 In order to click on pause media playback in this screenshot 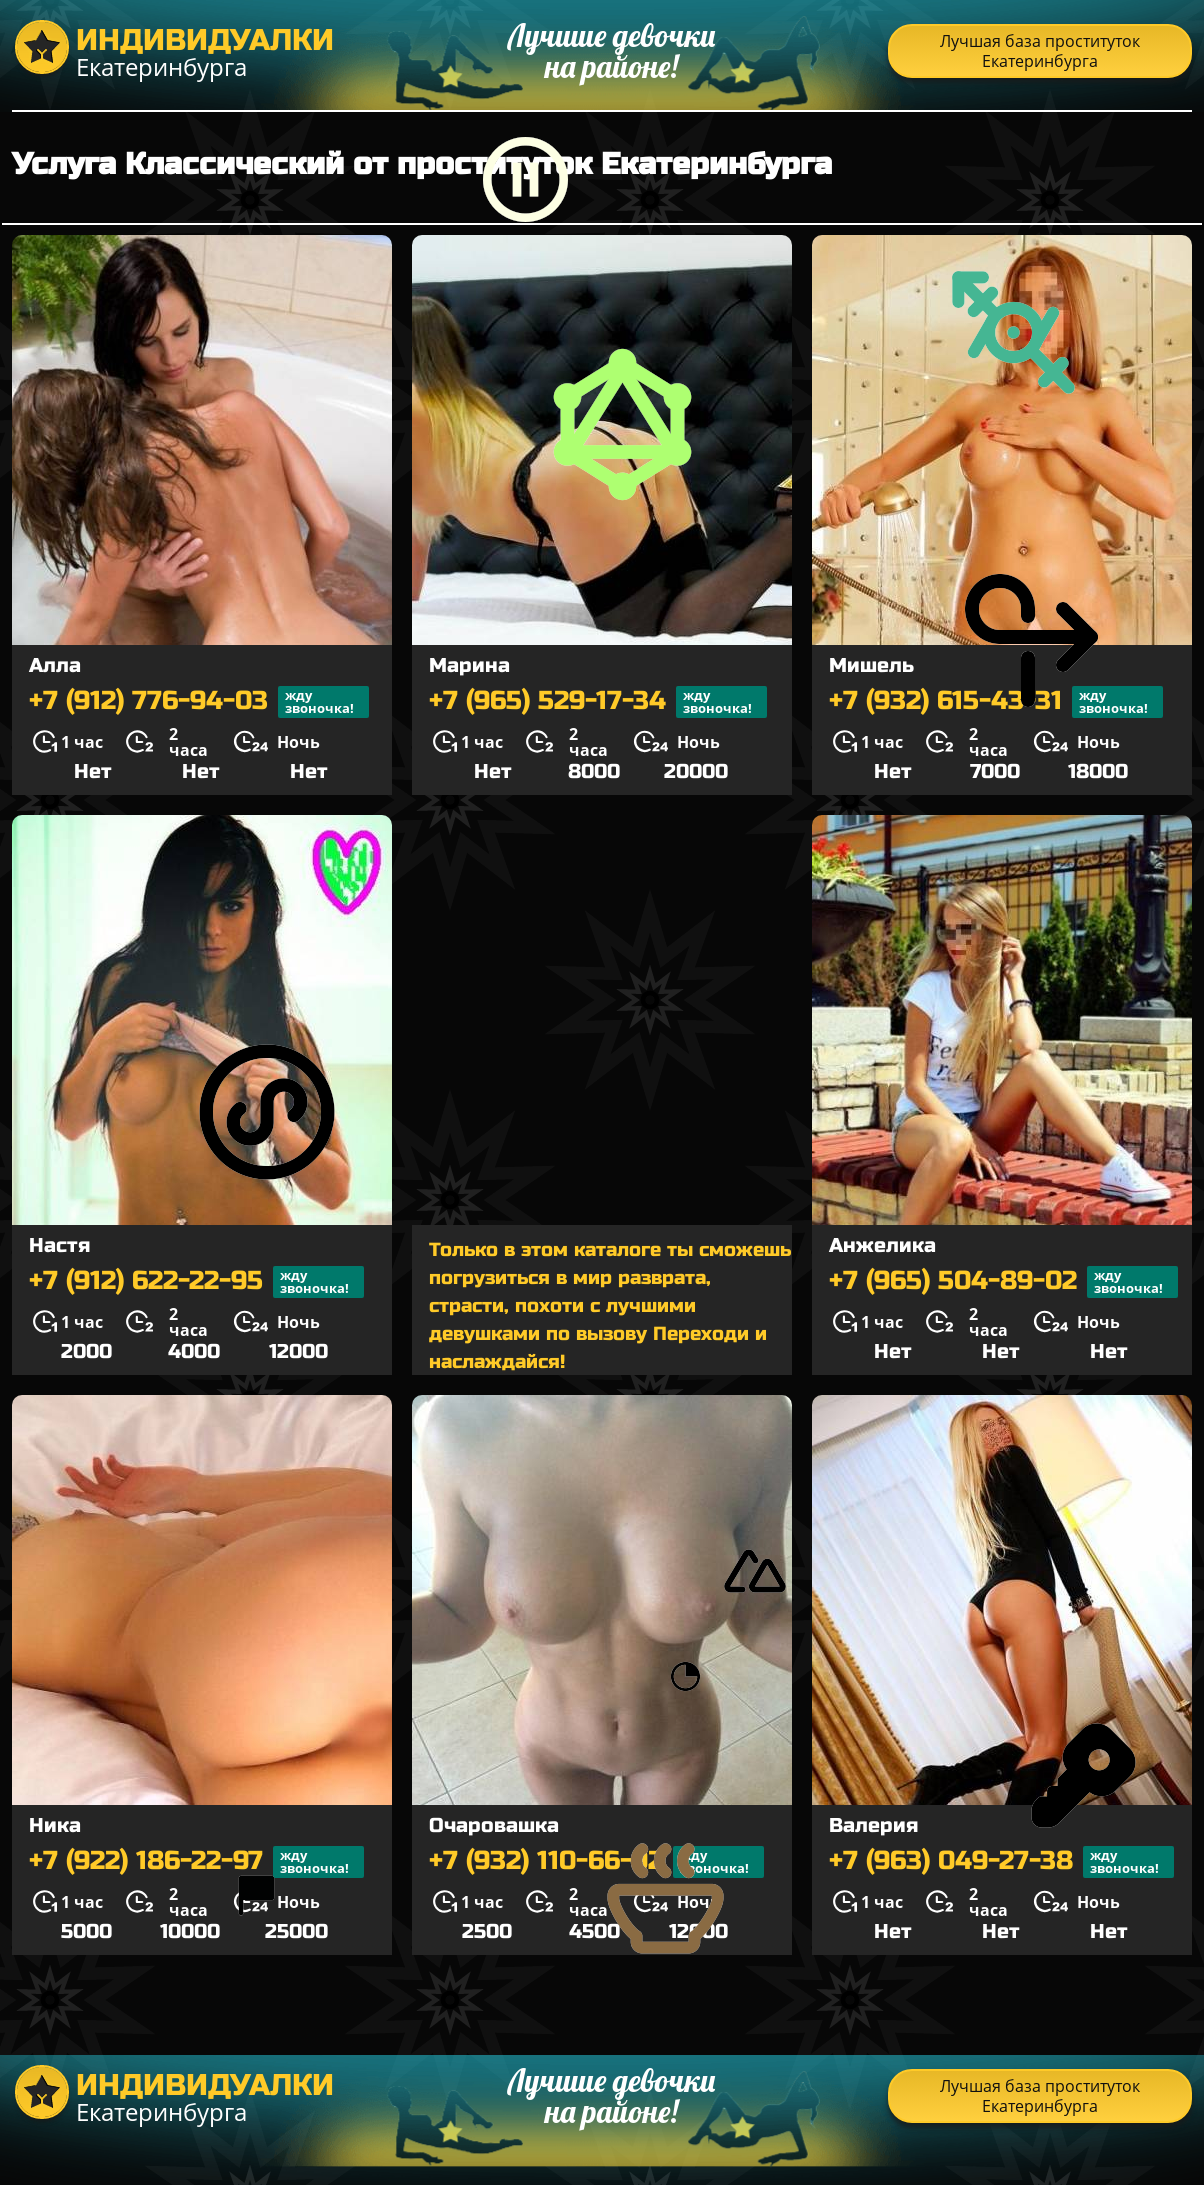, I will do `click(525, 179)`.